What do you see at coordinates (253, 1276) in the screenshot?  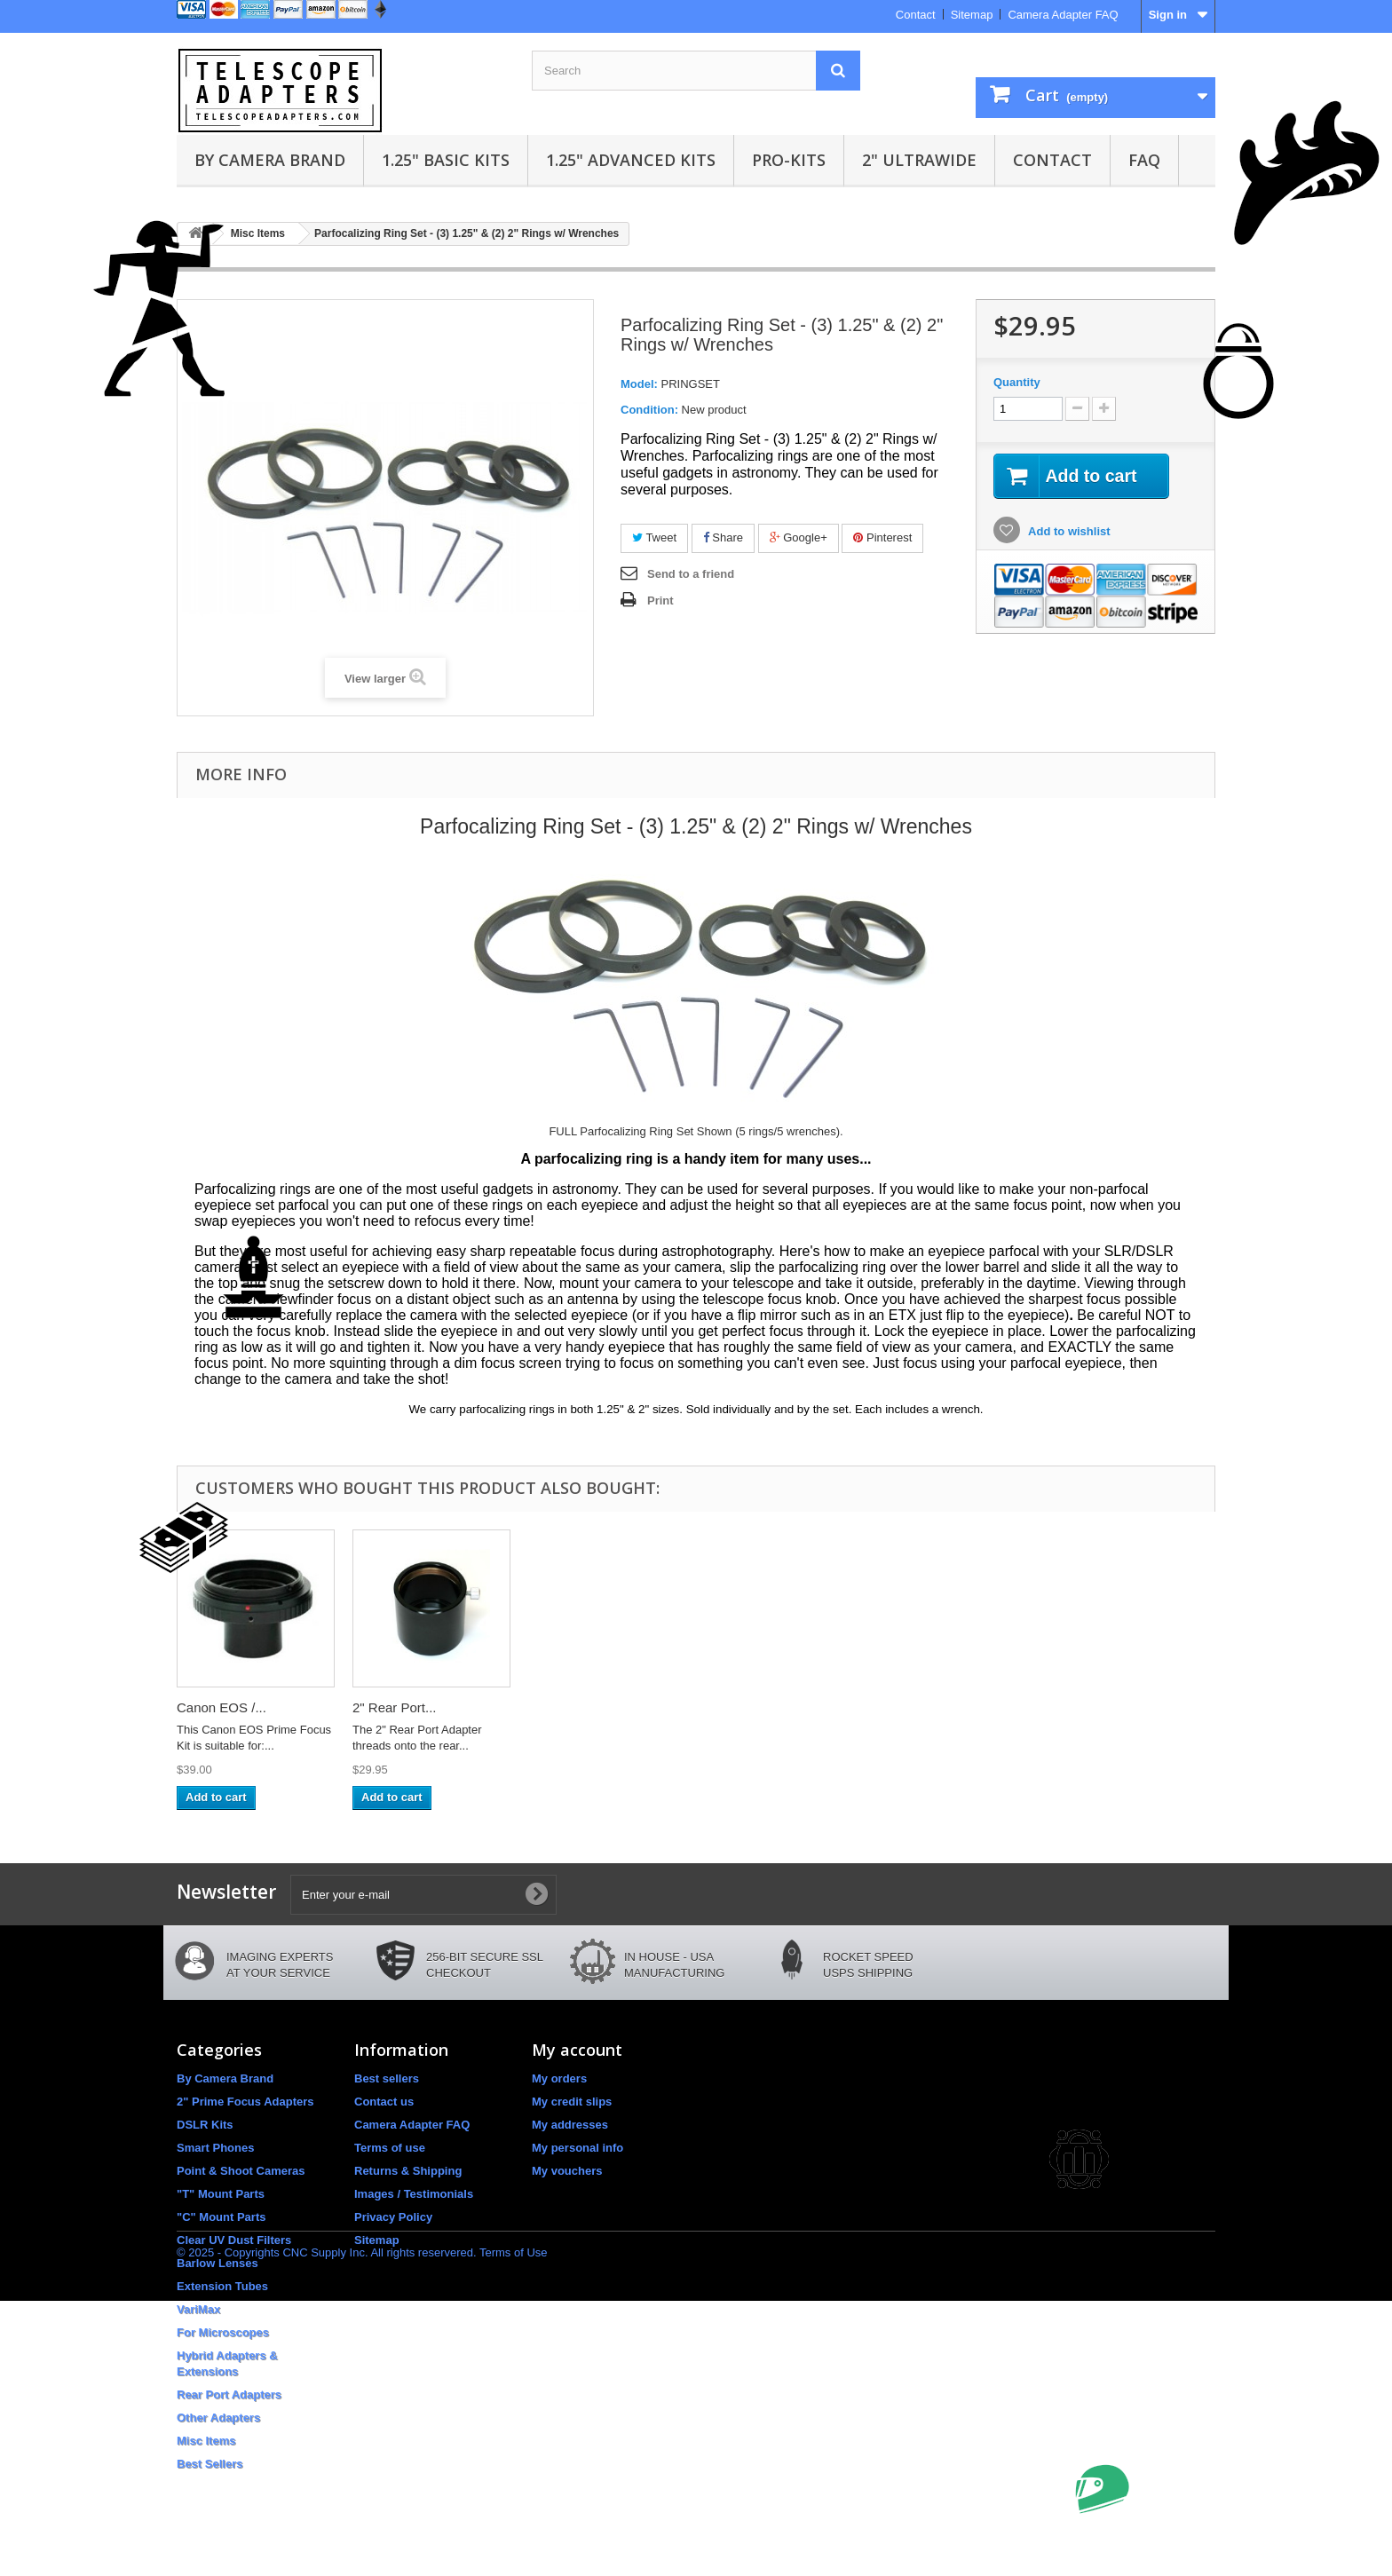 I see `select the bishop piece in a chess game` at bounding box center [253, 1276].